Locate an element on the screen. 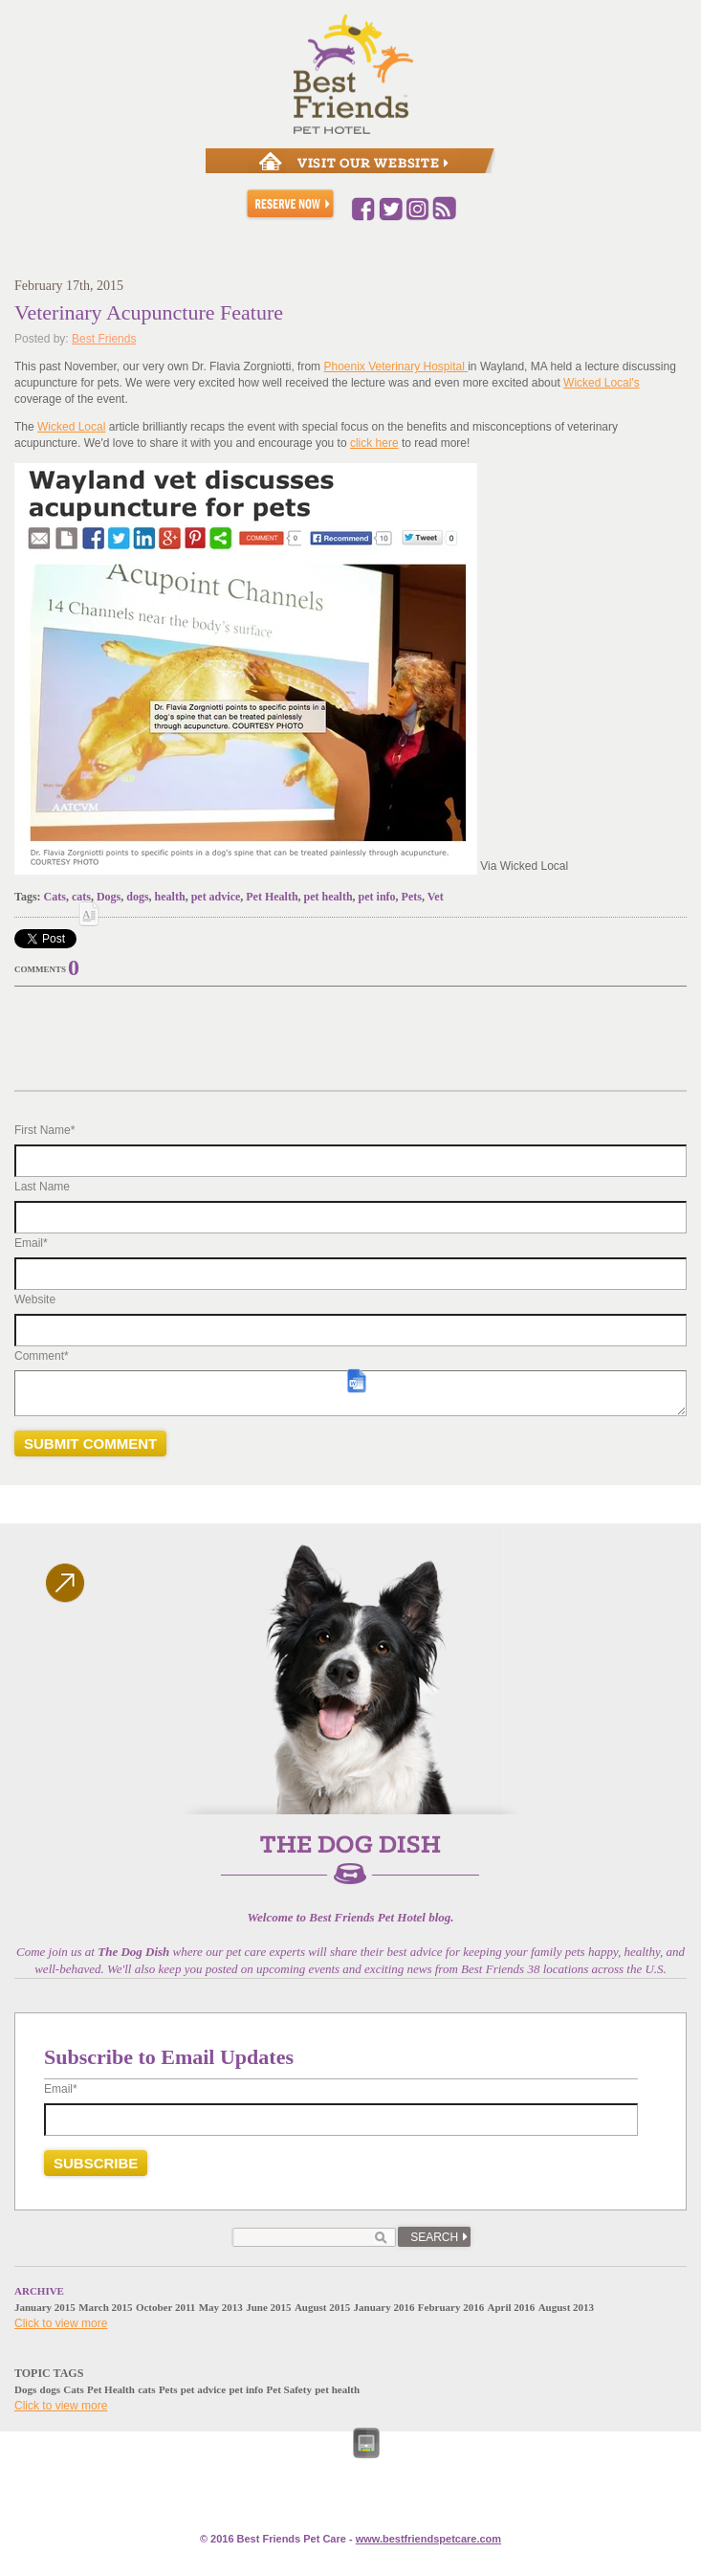 This screenshot has width=701, height=2576. indicates a symbolic link or shortcut to another file is located at coordinates (65, 1583).